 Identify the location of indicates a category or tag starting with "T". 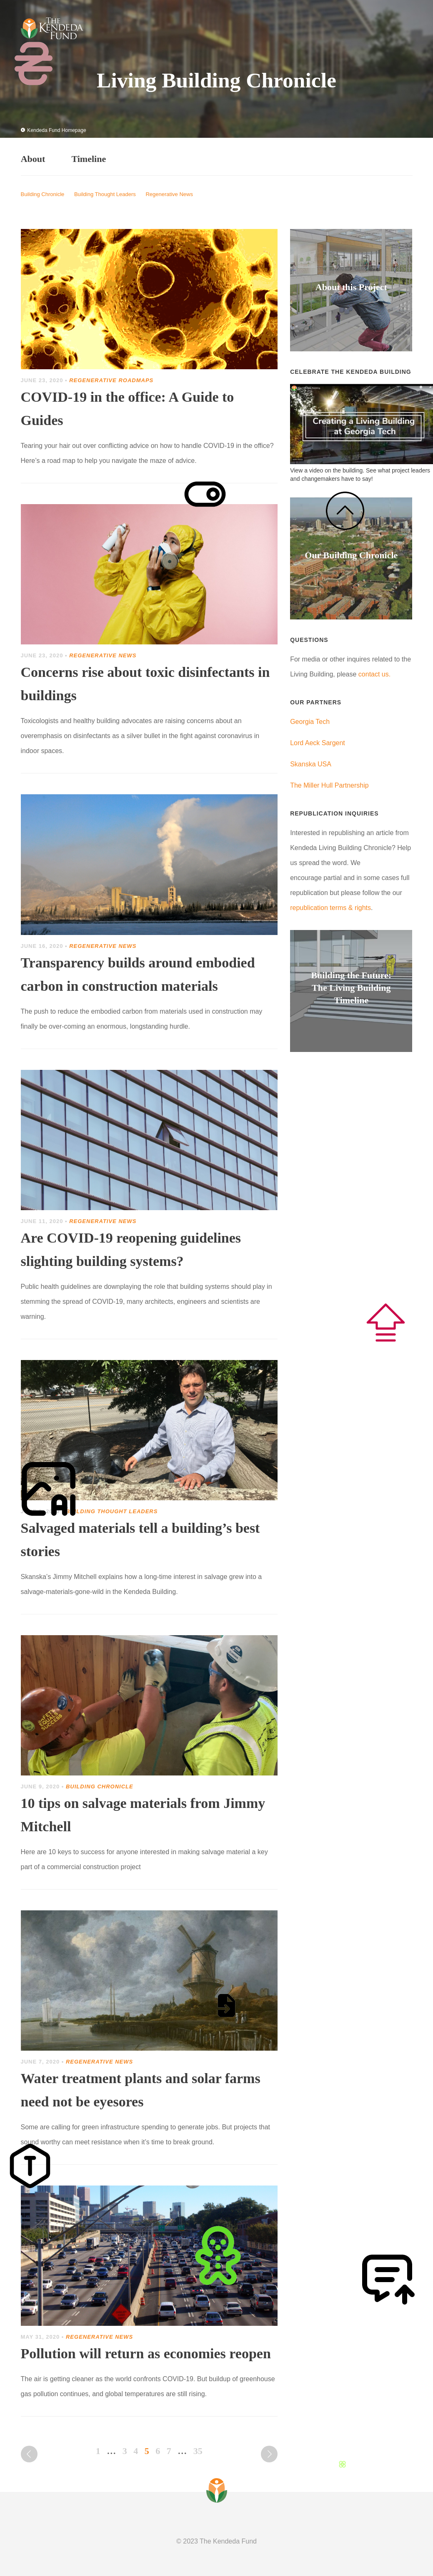
(30, 2166).